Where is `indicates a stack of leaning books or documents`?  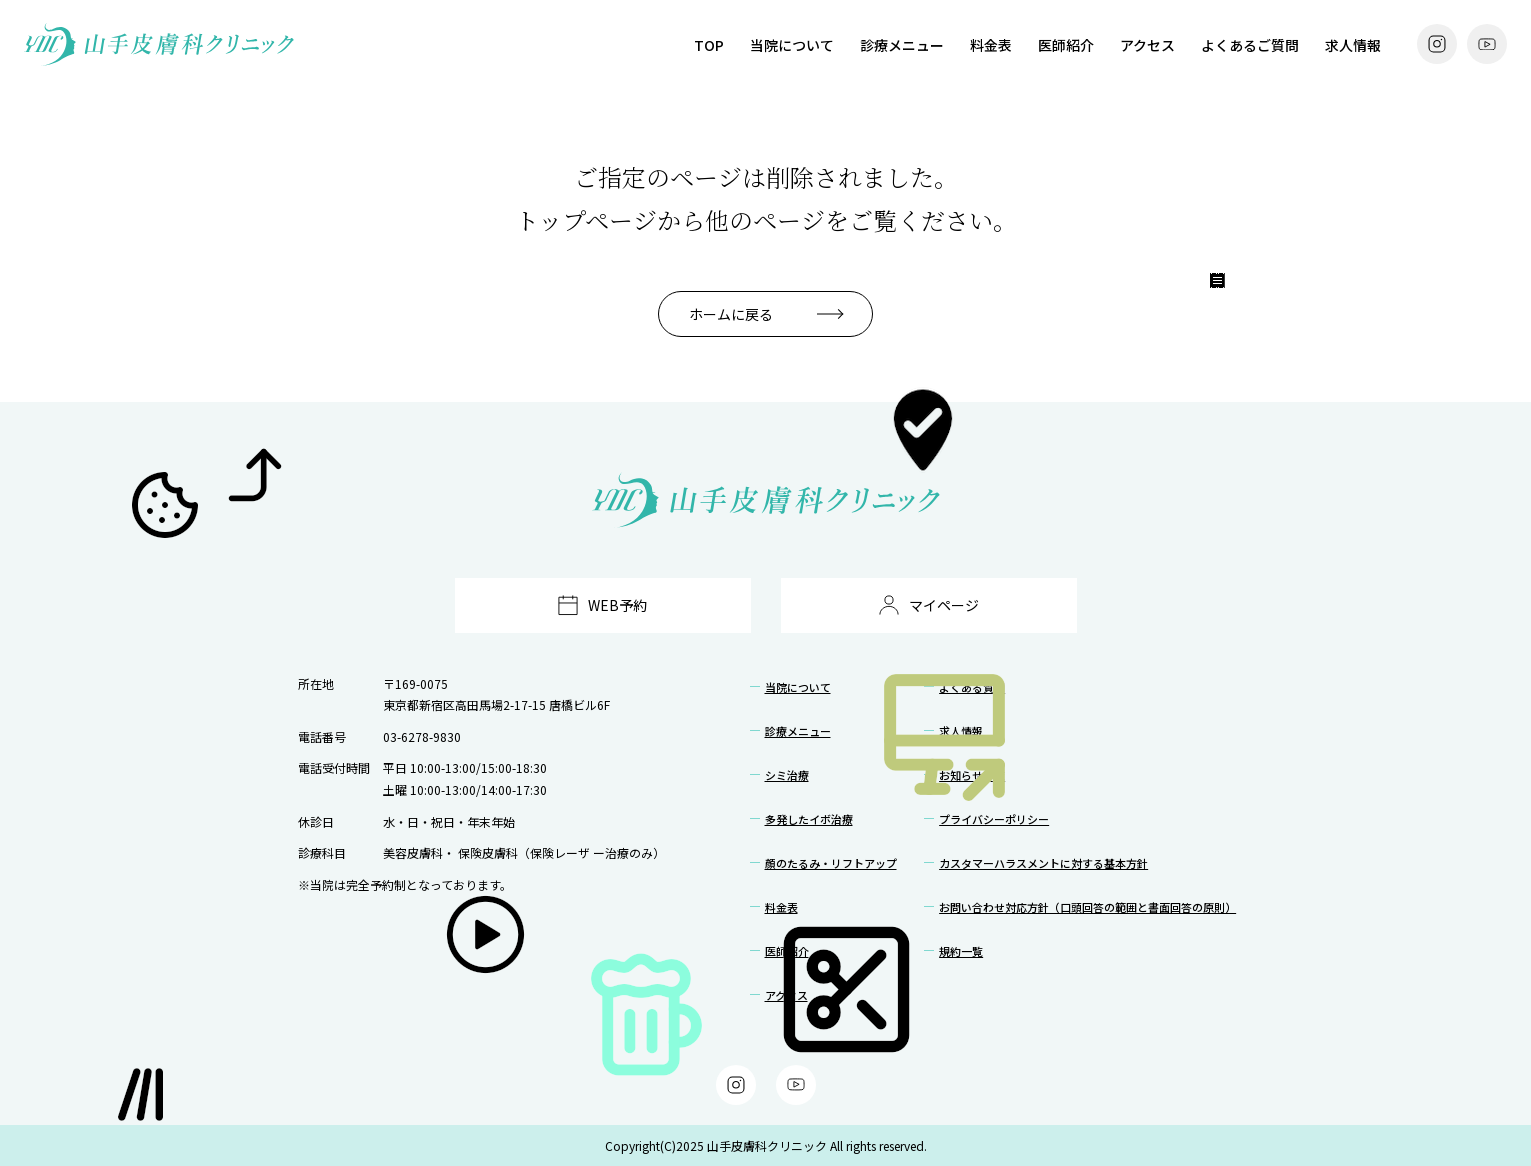
indicates a stack of leaning books or documents is located at coordinates (140, 1094).